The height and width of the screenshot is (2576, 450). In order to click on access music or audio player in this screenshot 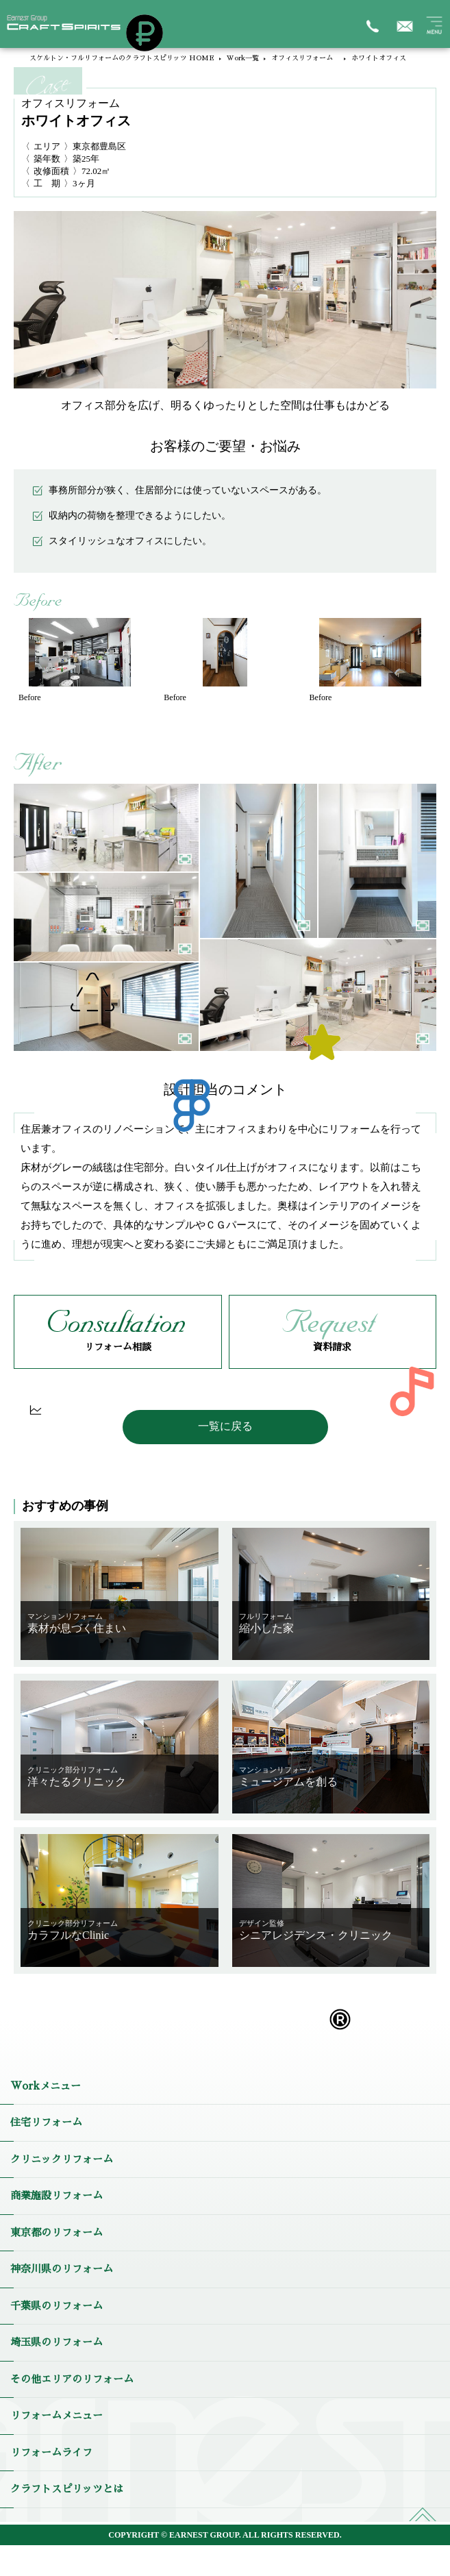, I will do `click(412, 1390)`.